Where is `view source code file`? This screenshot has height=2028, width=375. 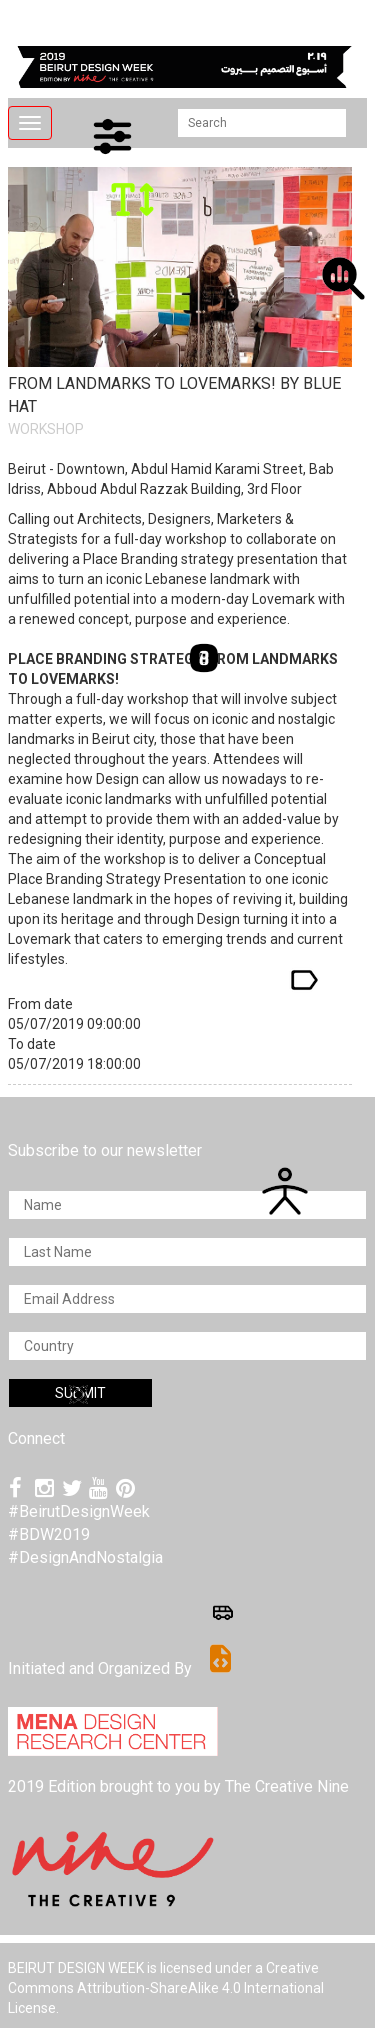
view source code file is located at coordinates (220, 1658).